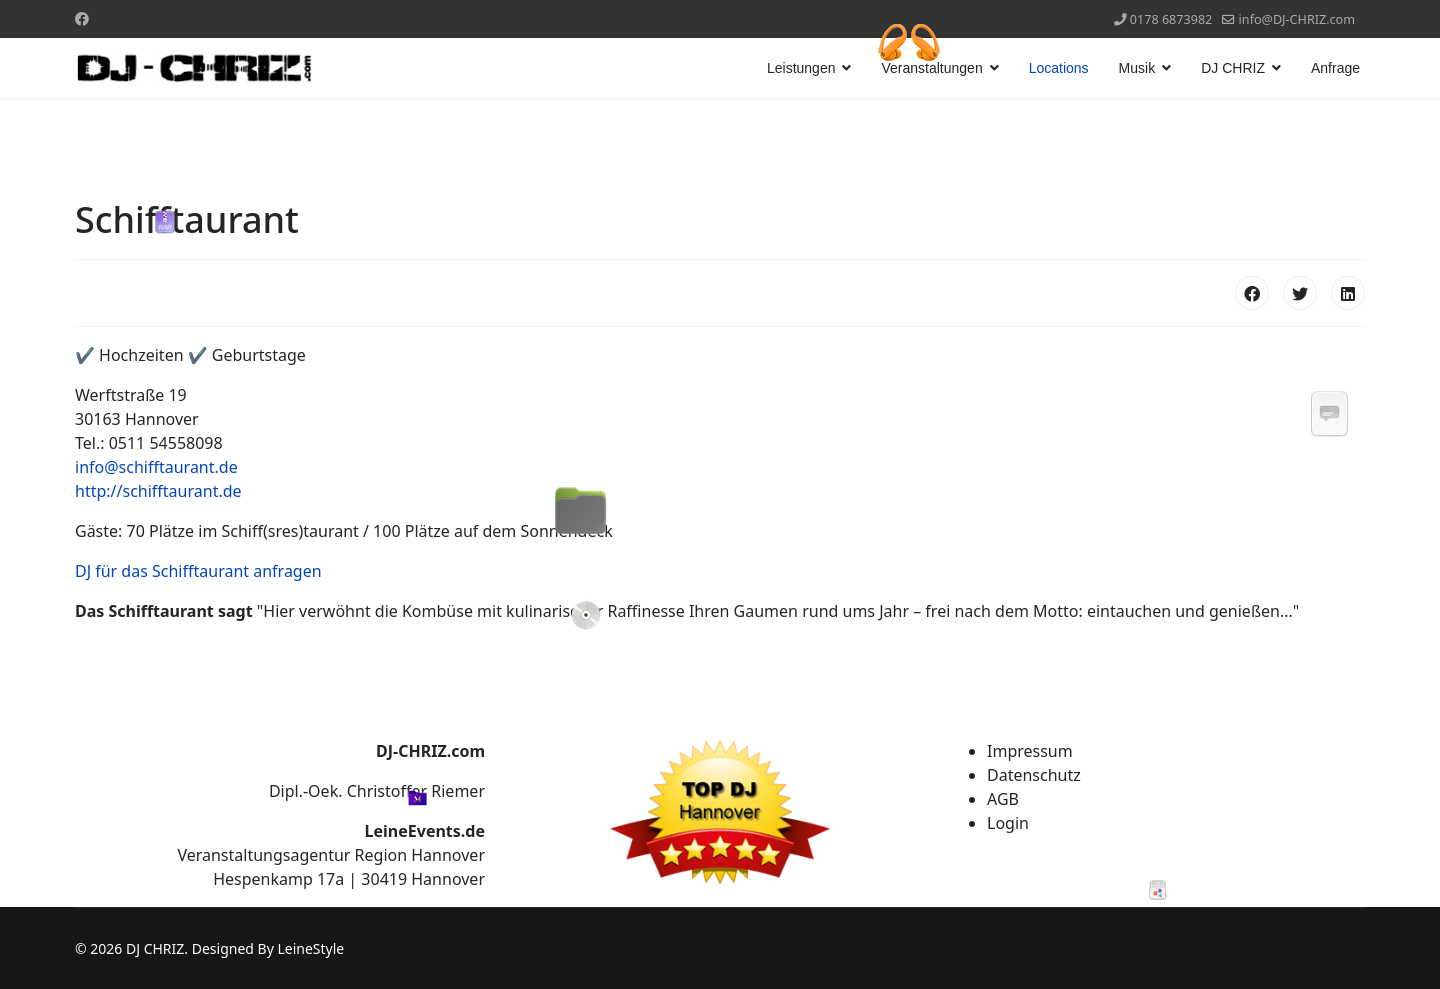 The width and height of the screenshot is (1440, 989). I want to click on indicates a DVD-RAM disc or optical media device, so click(586, 615).